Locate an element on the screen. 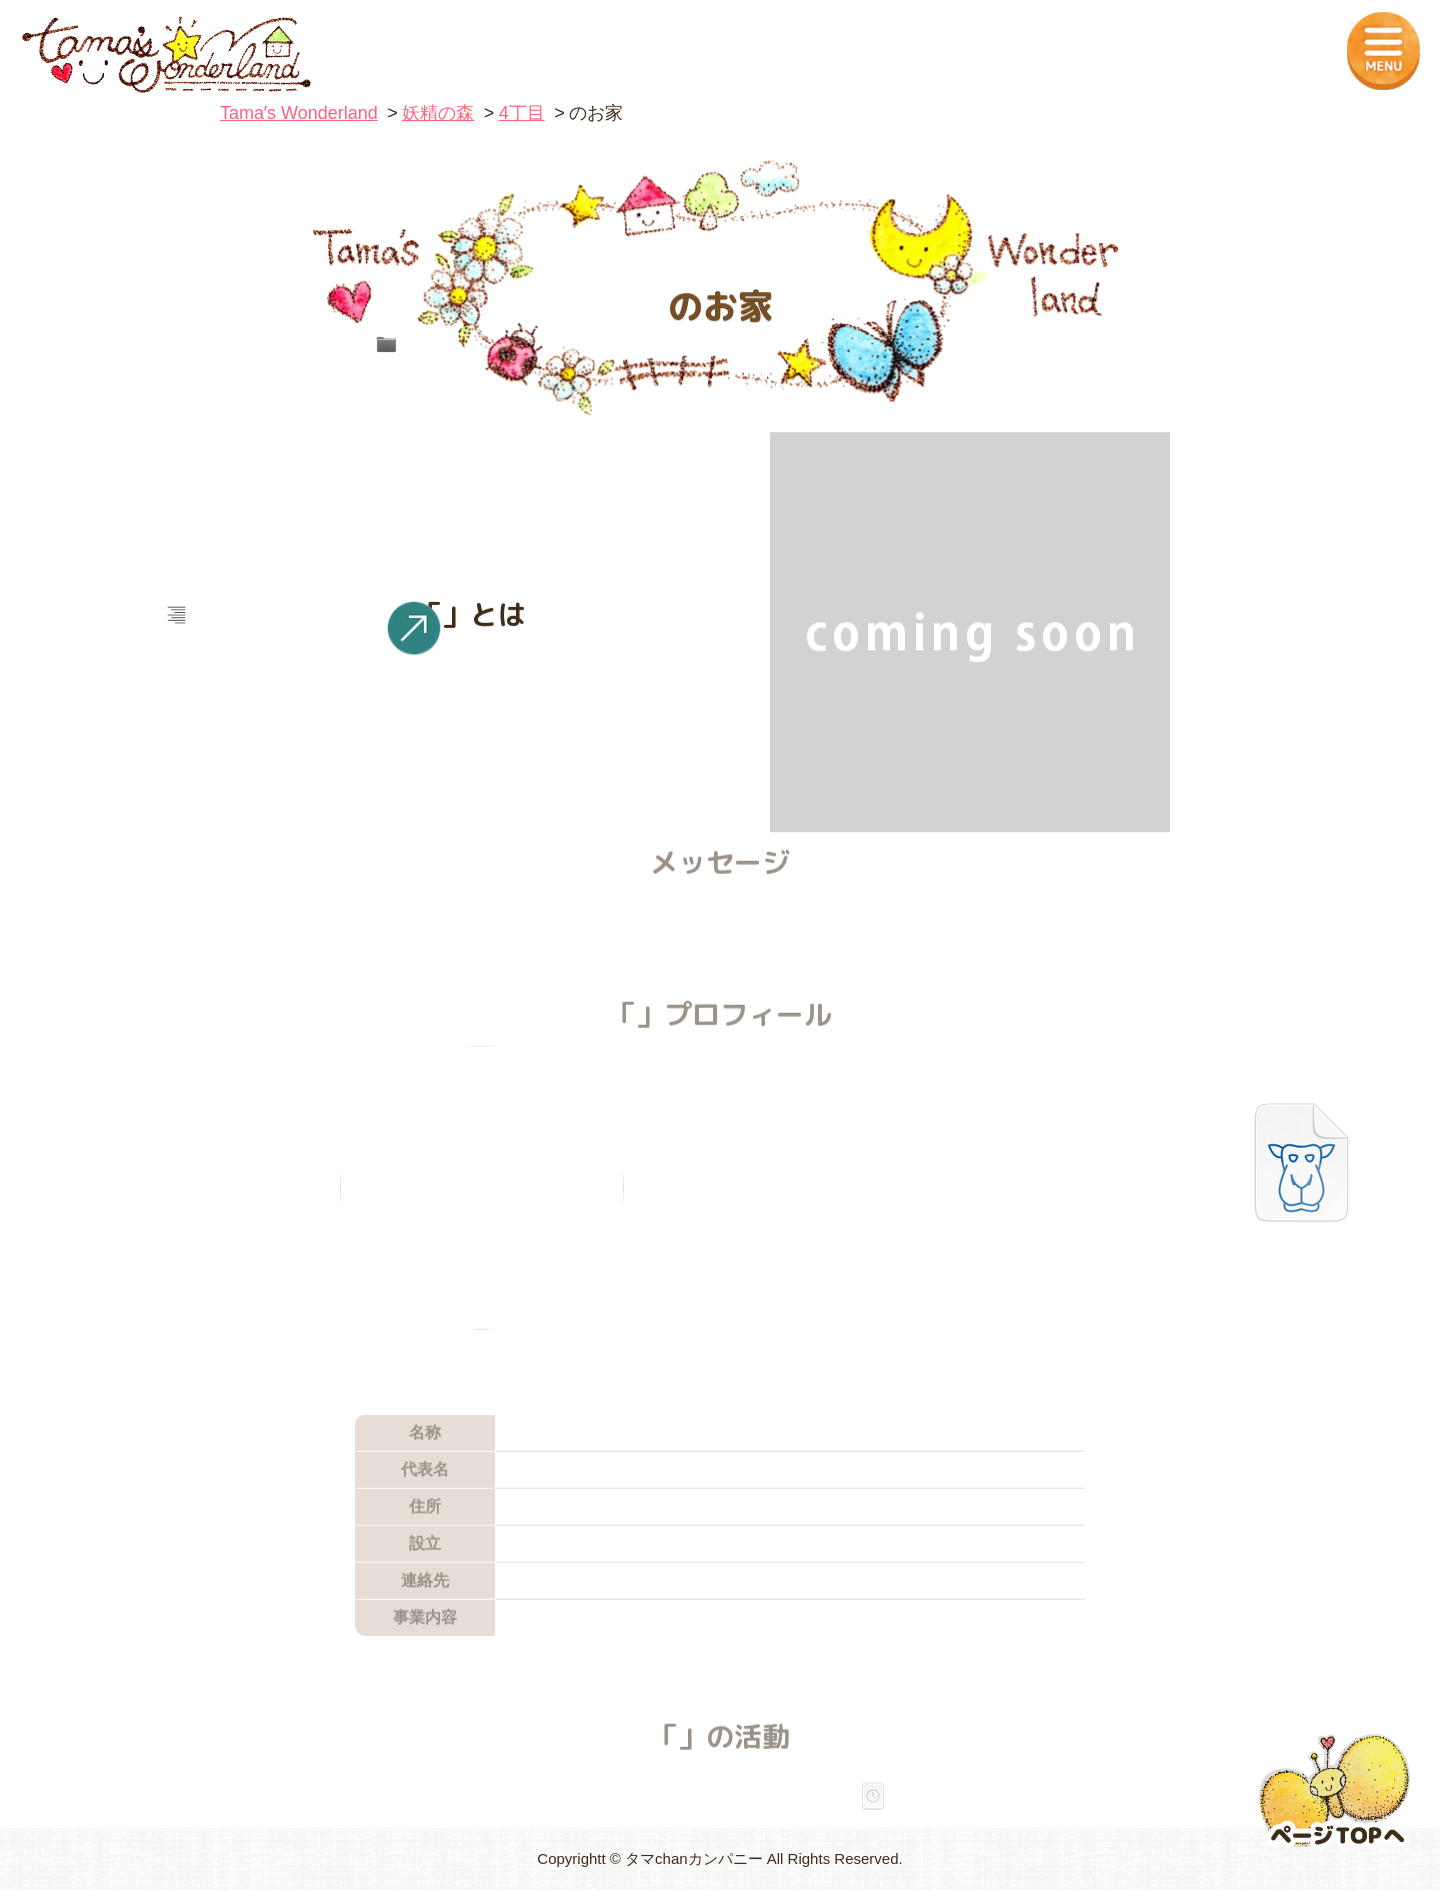 The width and height of the screenshot is (1440, 1890). access your downloads folder is located at coordinates (386, 344).